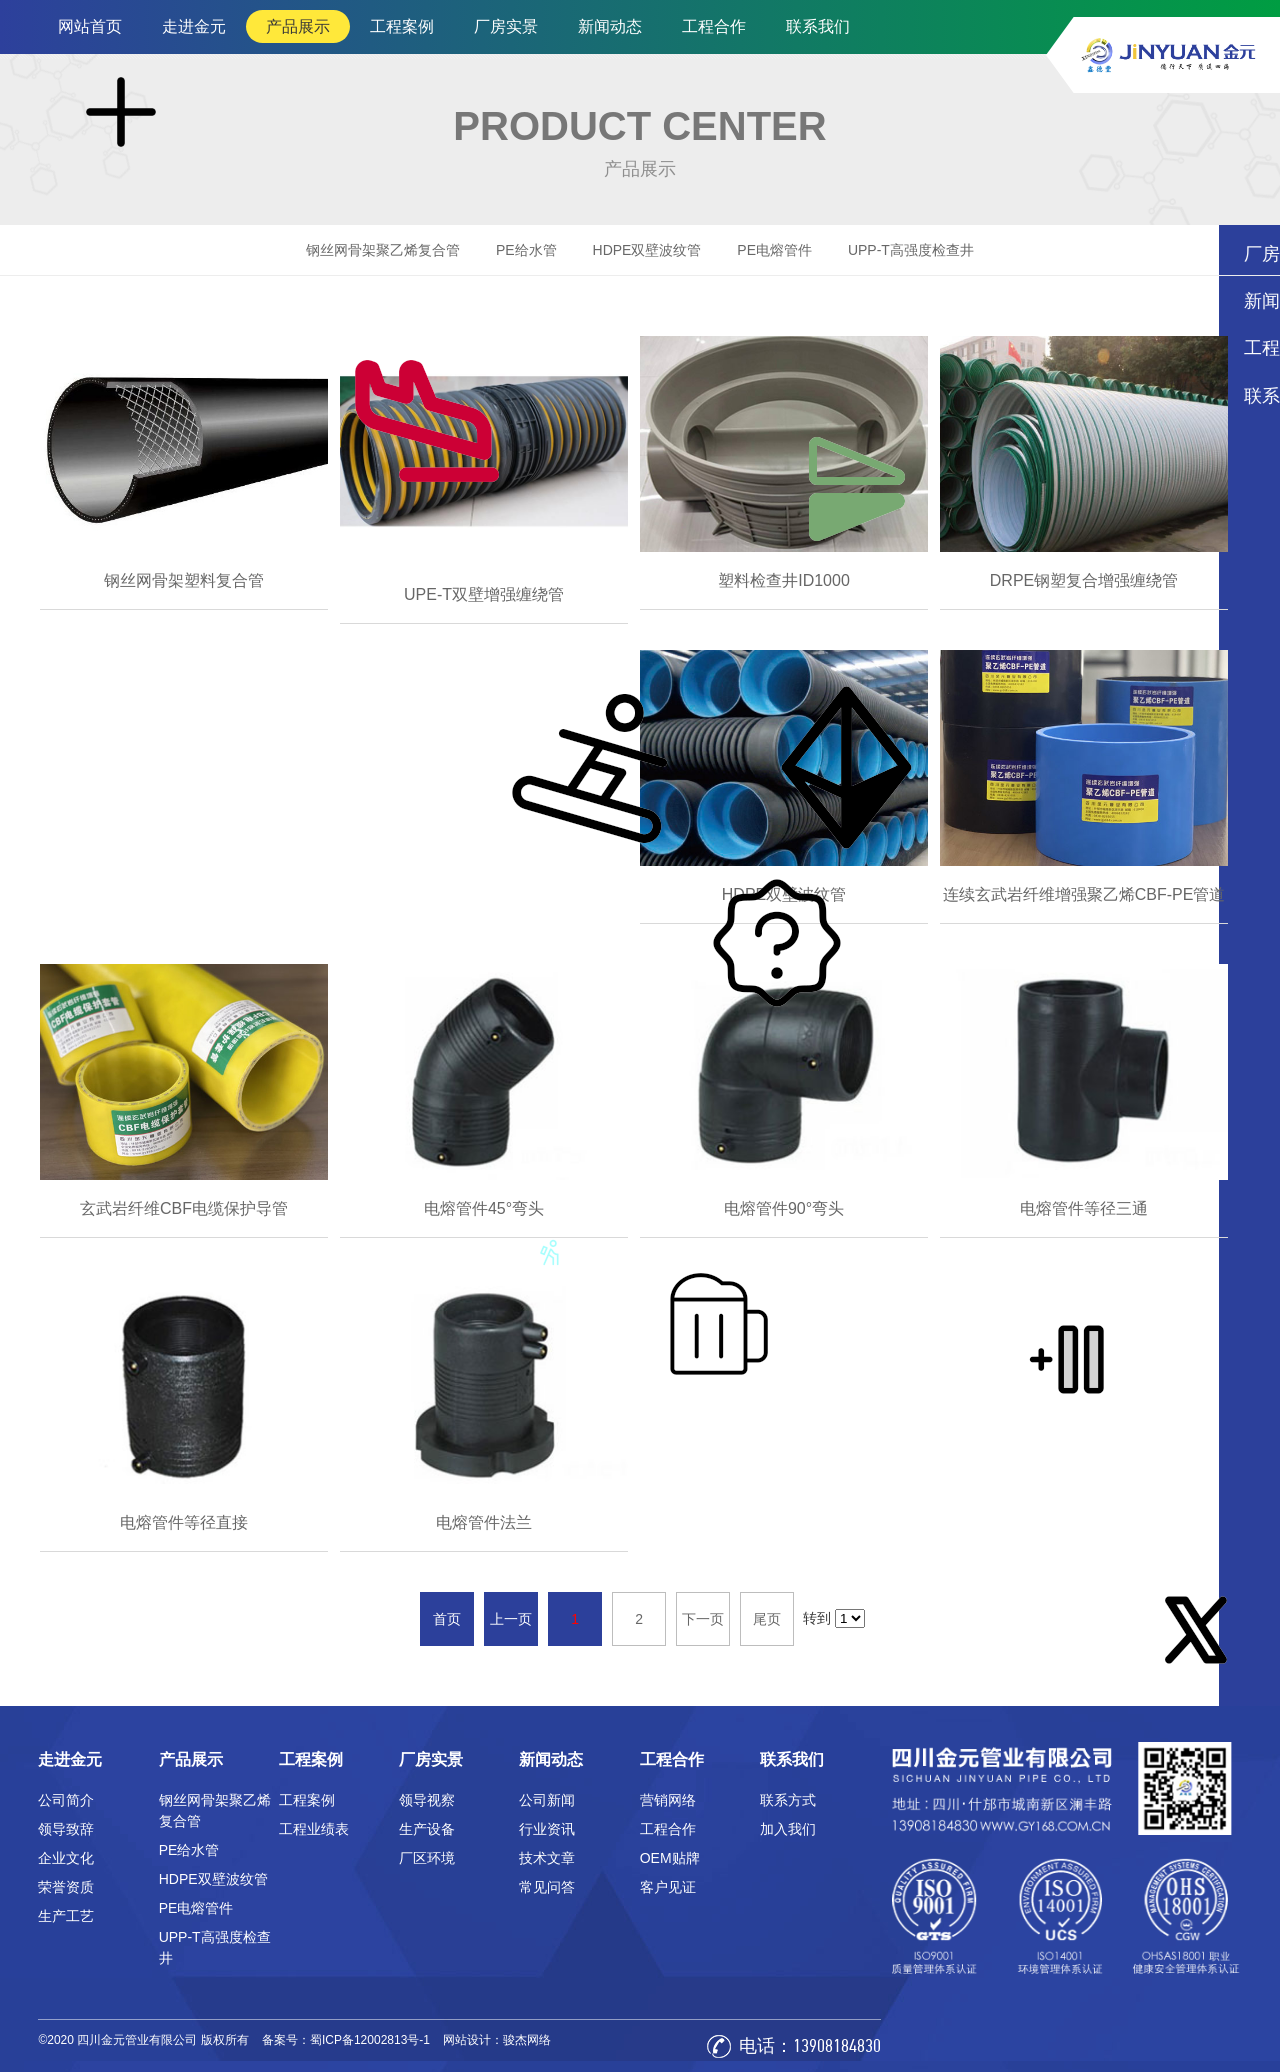 The height and width of the screenshot is (2072, 1280). I want to click on indicates flight arrival status, so click(421, 421).